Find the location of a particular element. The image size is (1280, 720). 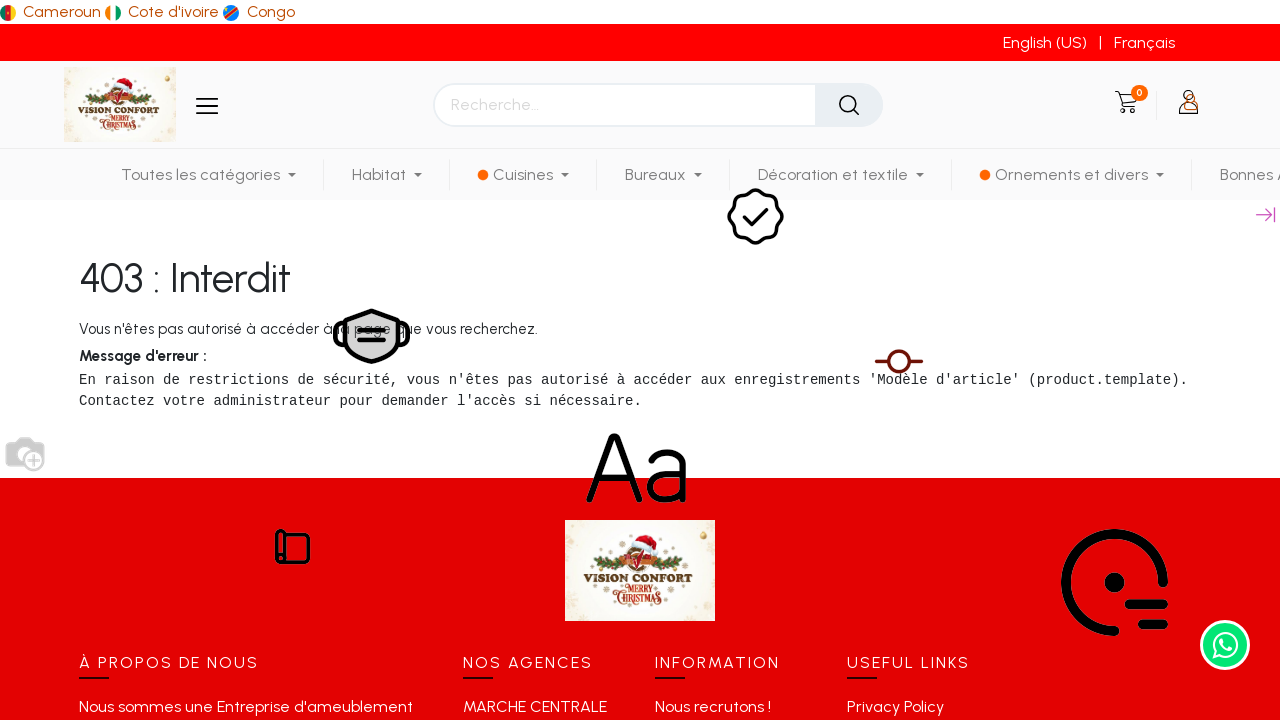

view issue tracking timeline is located at coordinates (1114, 582).